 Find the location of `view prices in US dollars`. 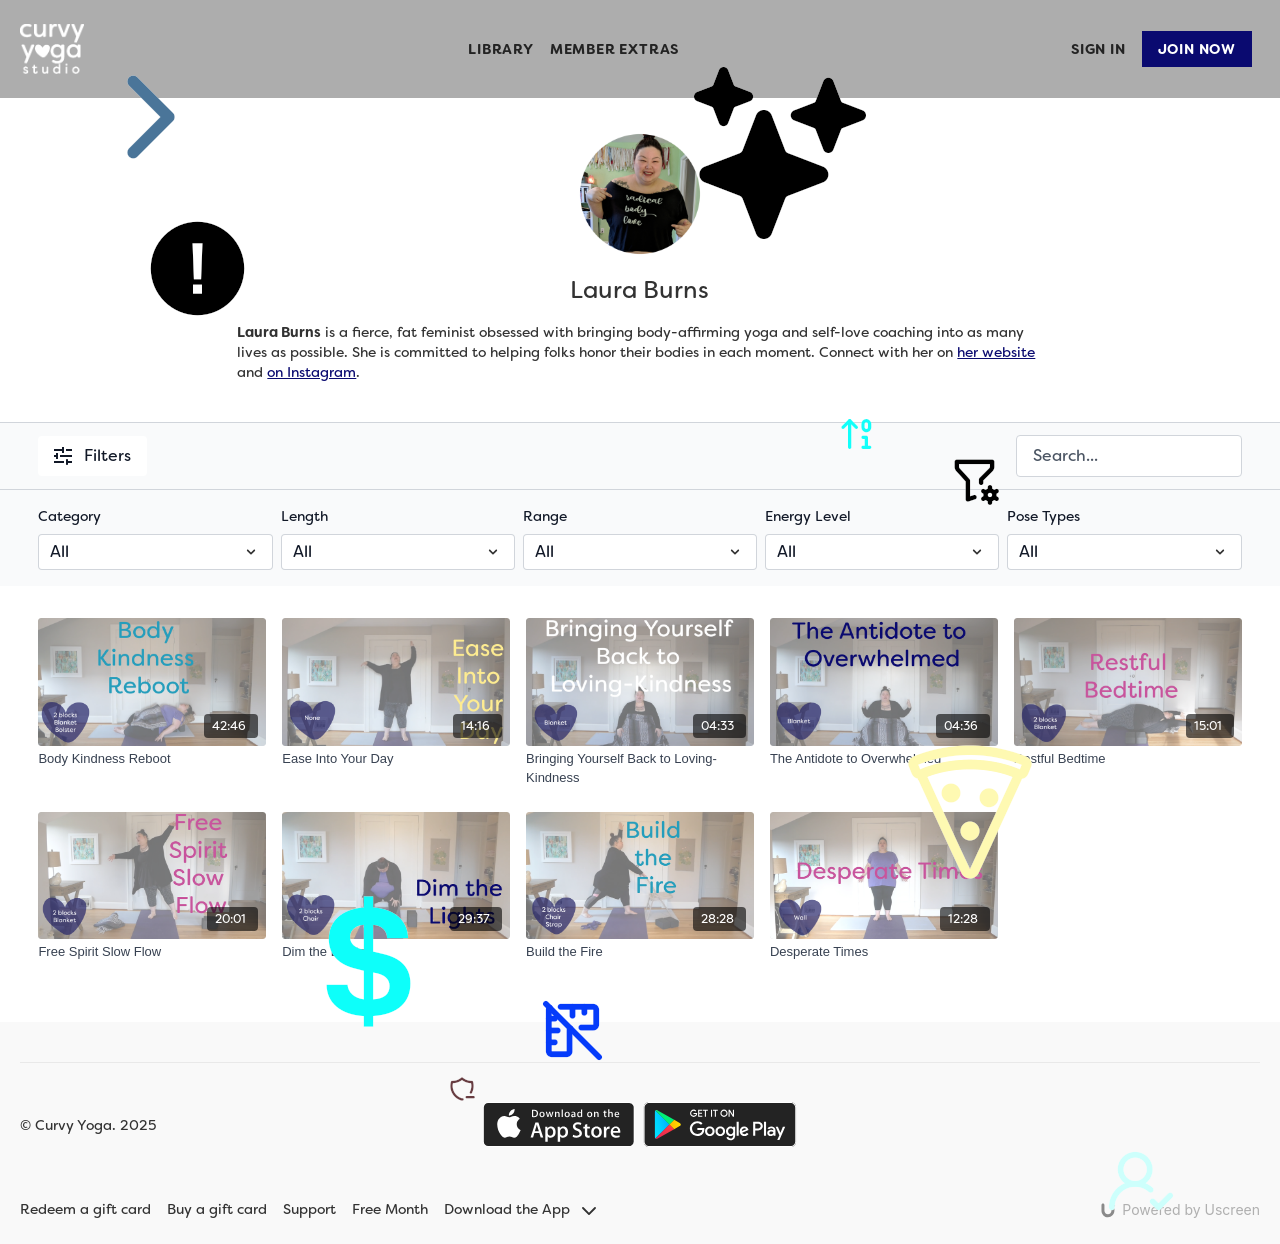

view prices in US dollars is located at coordinates (368, 961).